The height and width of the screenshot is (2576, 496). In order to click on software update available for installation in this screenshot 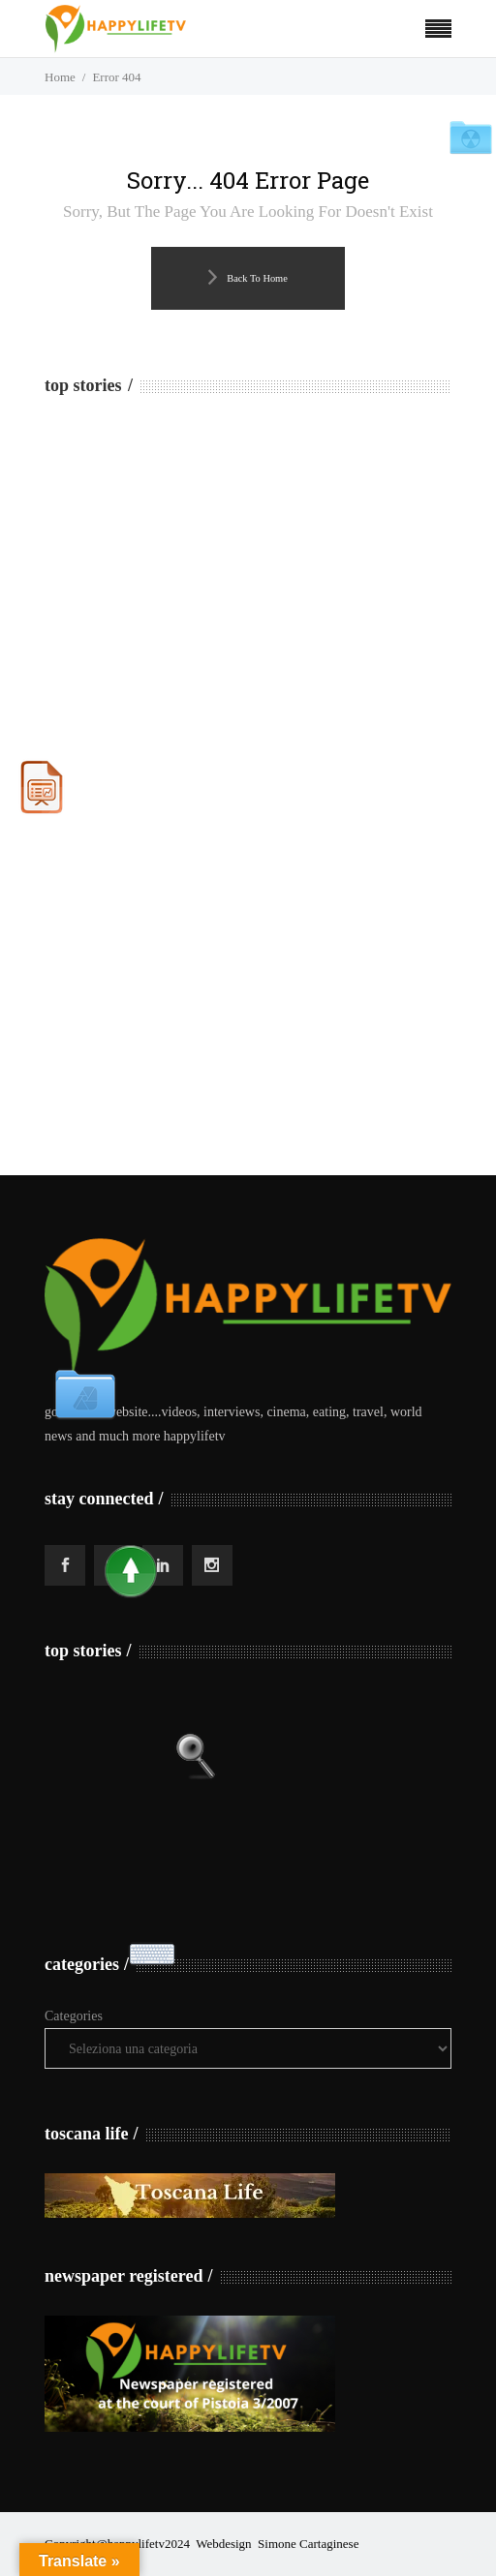, I will do `click(131, 1571)`.